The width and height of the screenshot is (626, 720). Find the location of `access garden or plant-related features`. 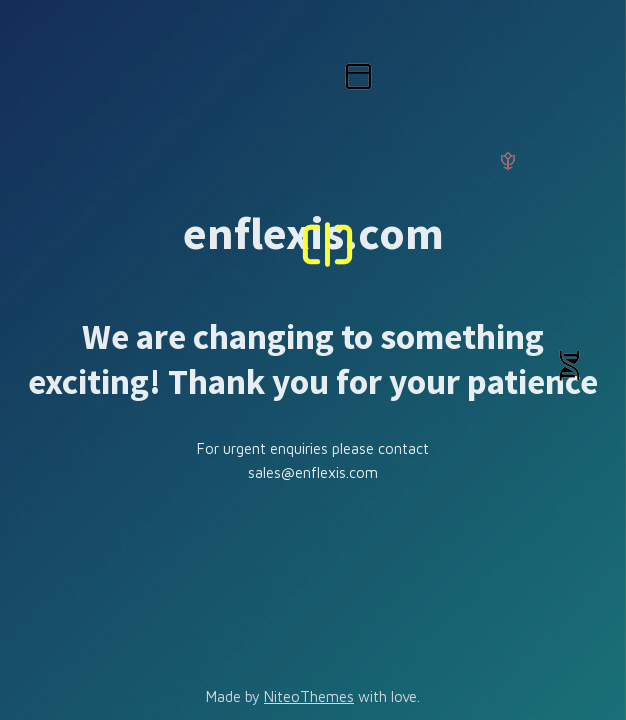

access garden or plant-related features is located at coordinates (508, 161).